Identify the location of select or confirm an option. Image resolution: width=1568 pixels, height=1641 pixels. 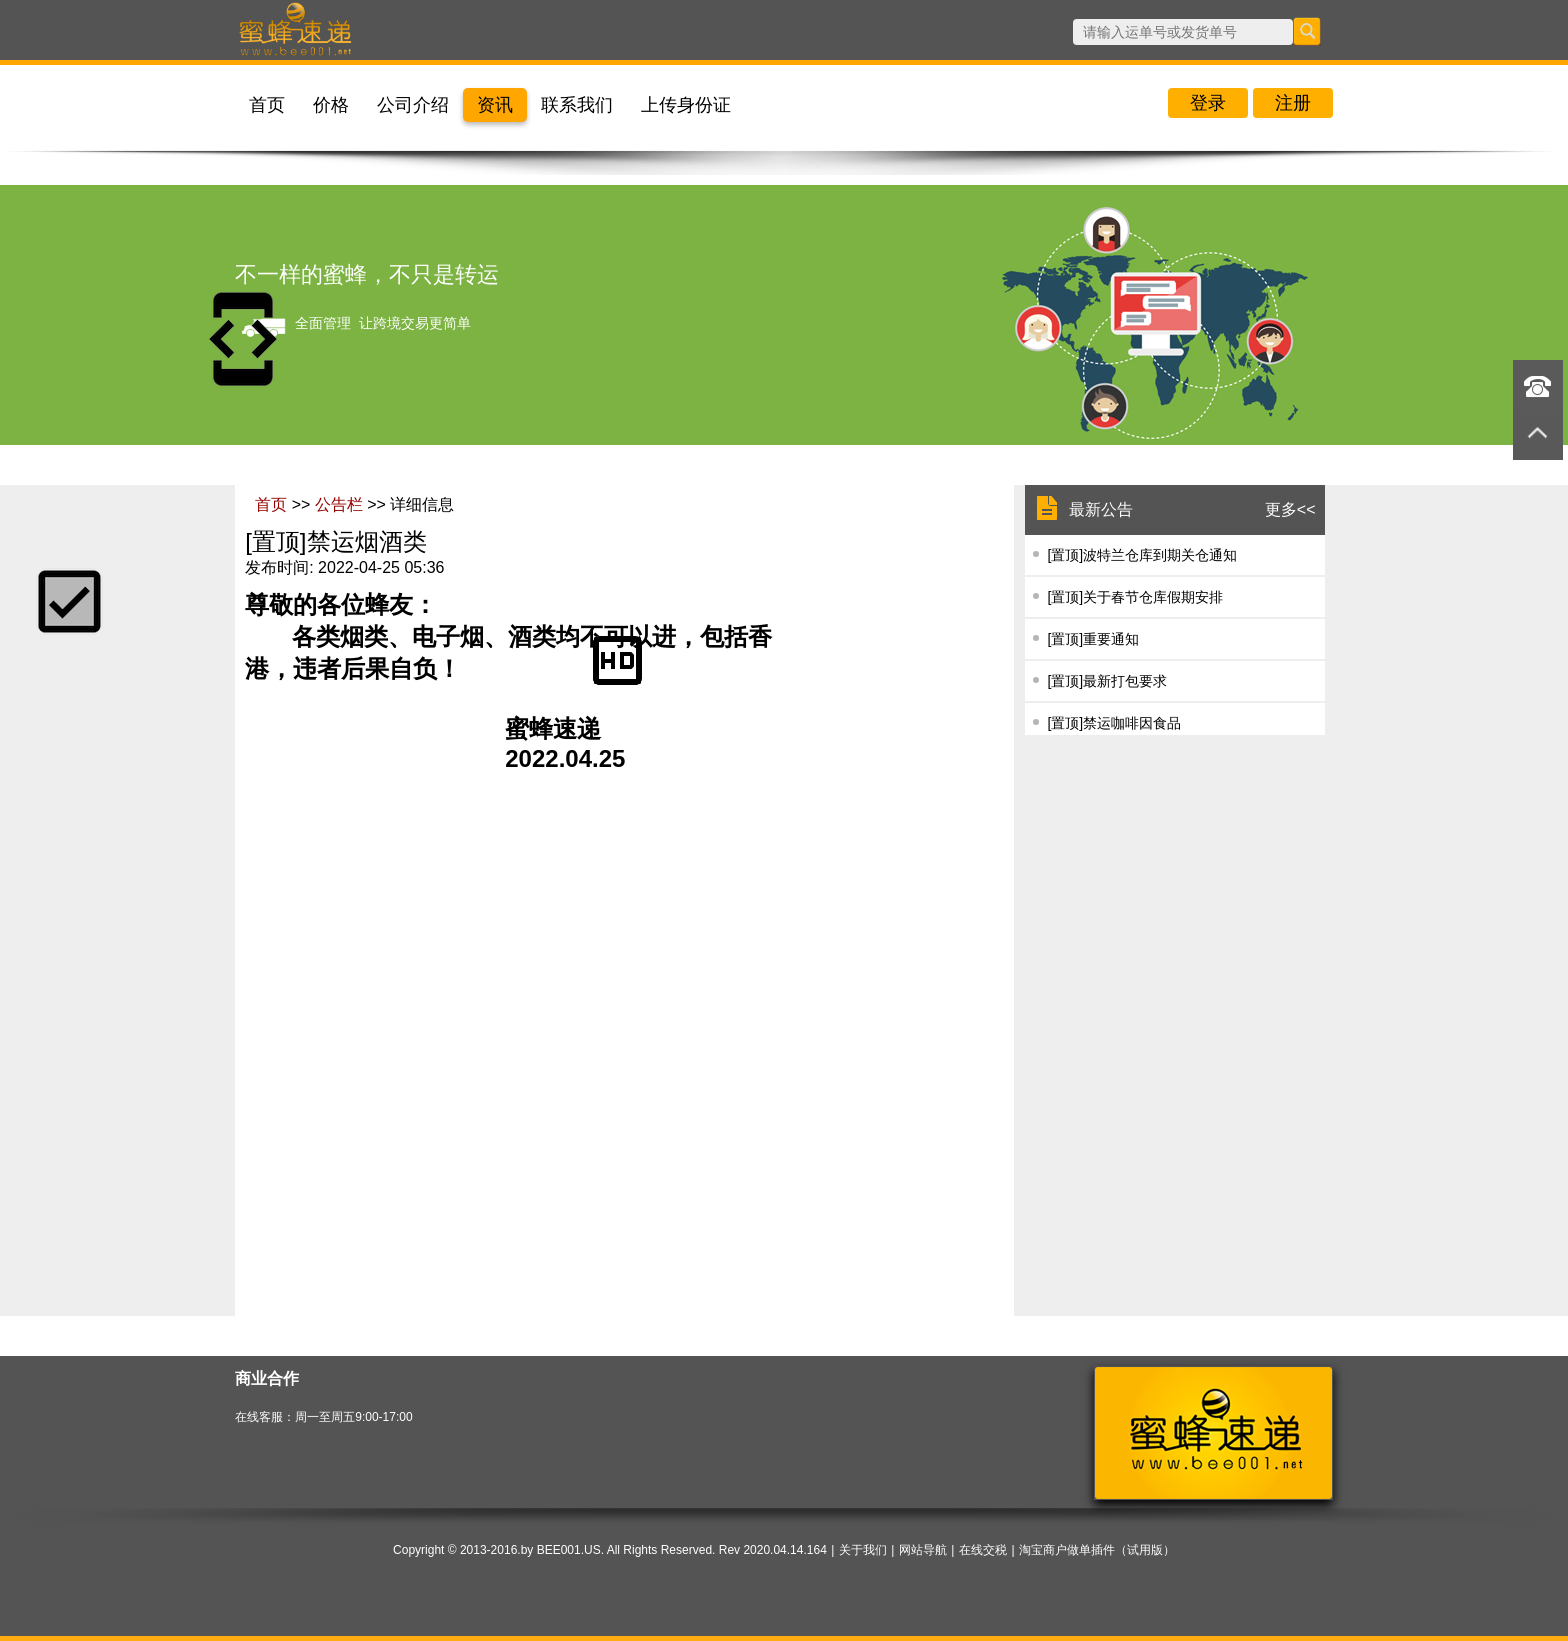
(69, 601).